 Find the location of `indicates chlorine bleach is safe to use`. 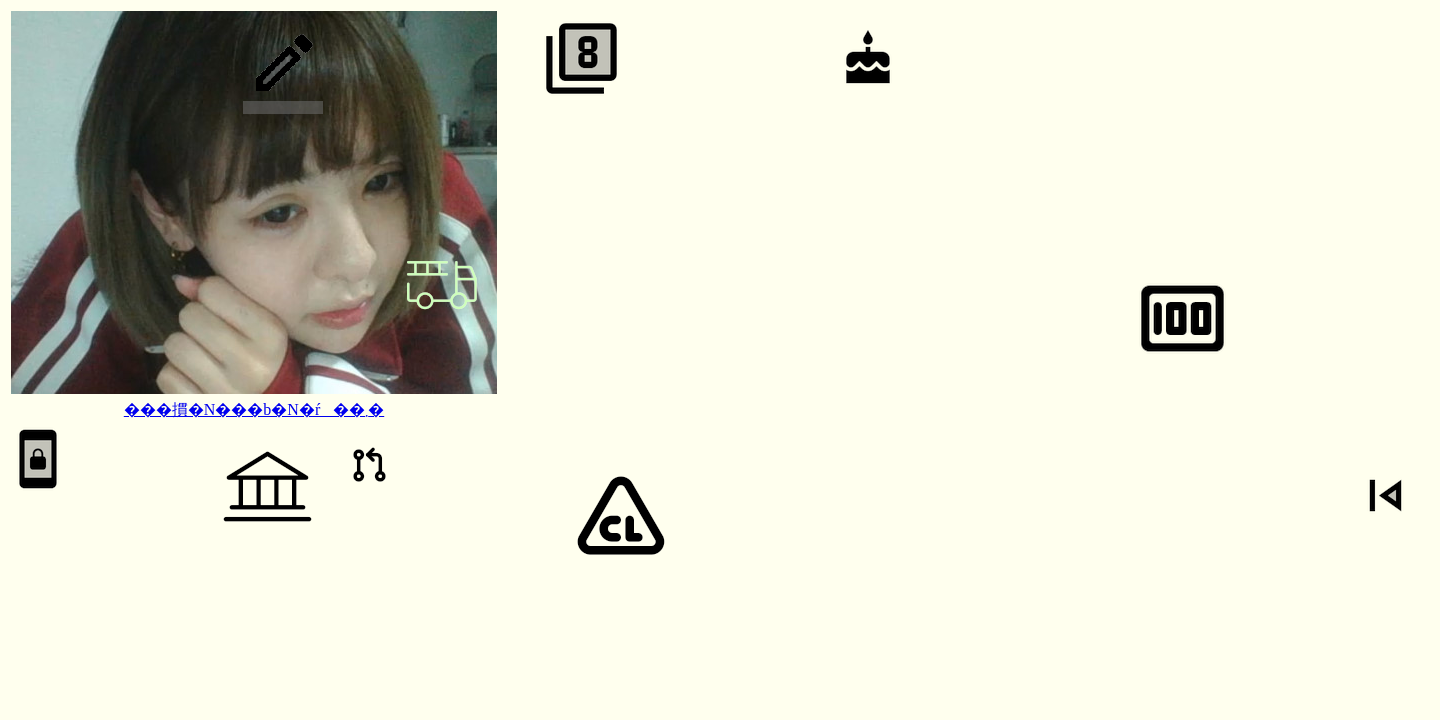

indicates chlorine bleach is safe to use is located at coordinates (621, 520).